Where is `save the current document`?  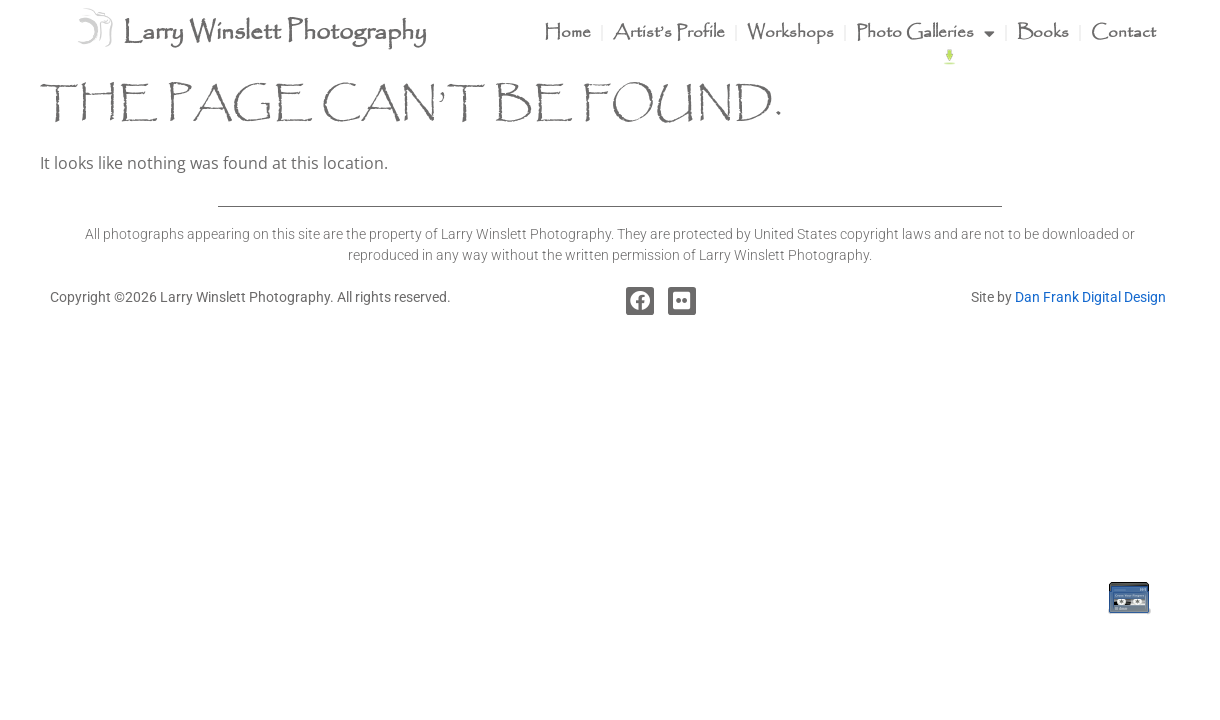
save the current document is located at coordinates (949, 55).